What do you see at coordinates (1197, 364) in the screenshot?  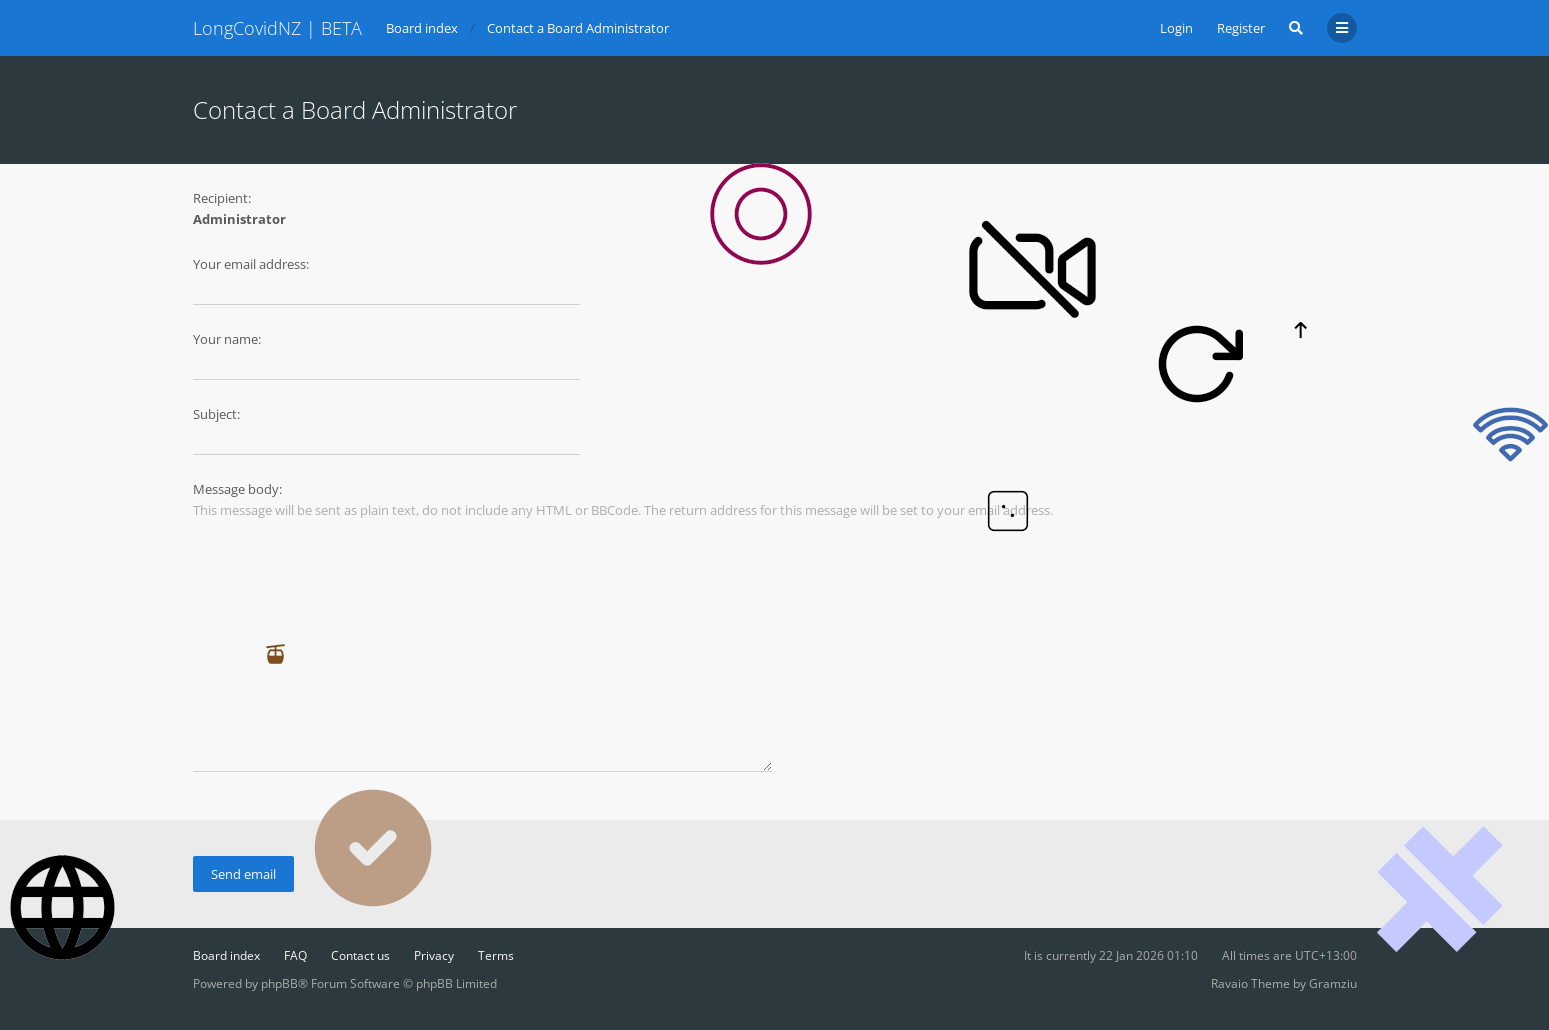 I see `redo or repeat the last action` at bounding box center [1197, 364].